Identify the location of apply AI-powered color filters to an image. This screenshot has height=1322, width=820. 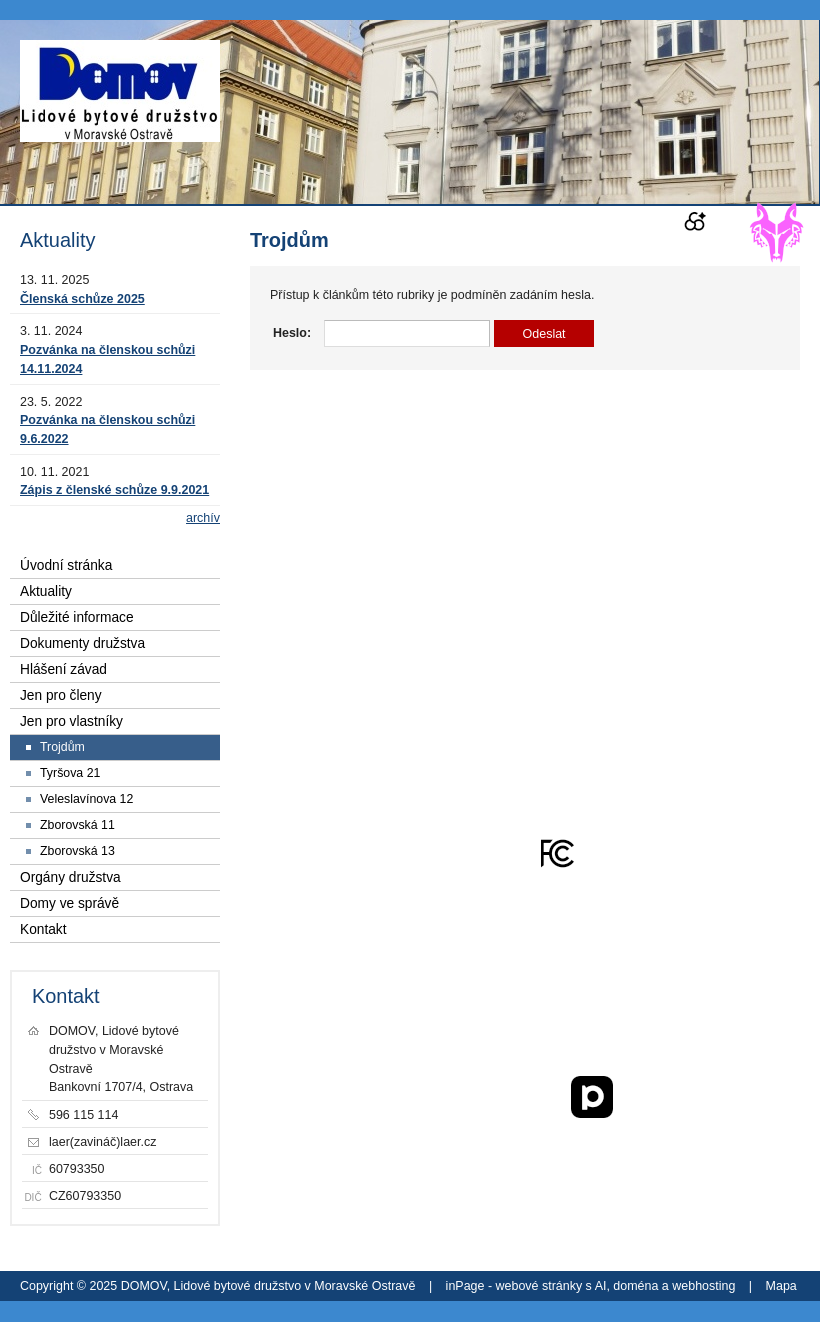
(694, 222).